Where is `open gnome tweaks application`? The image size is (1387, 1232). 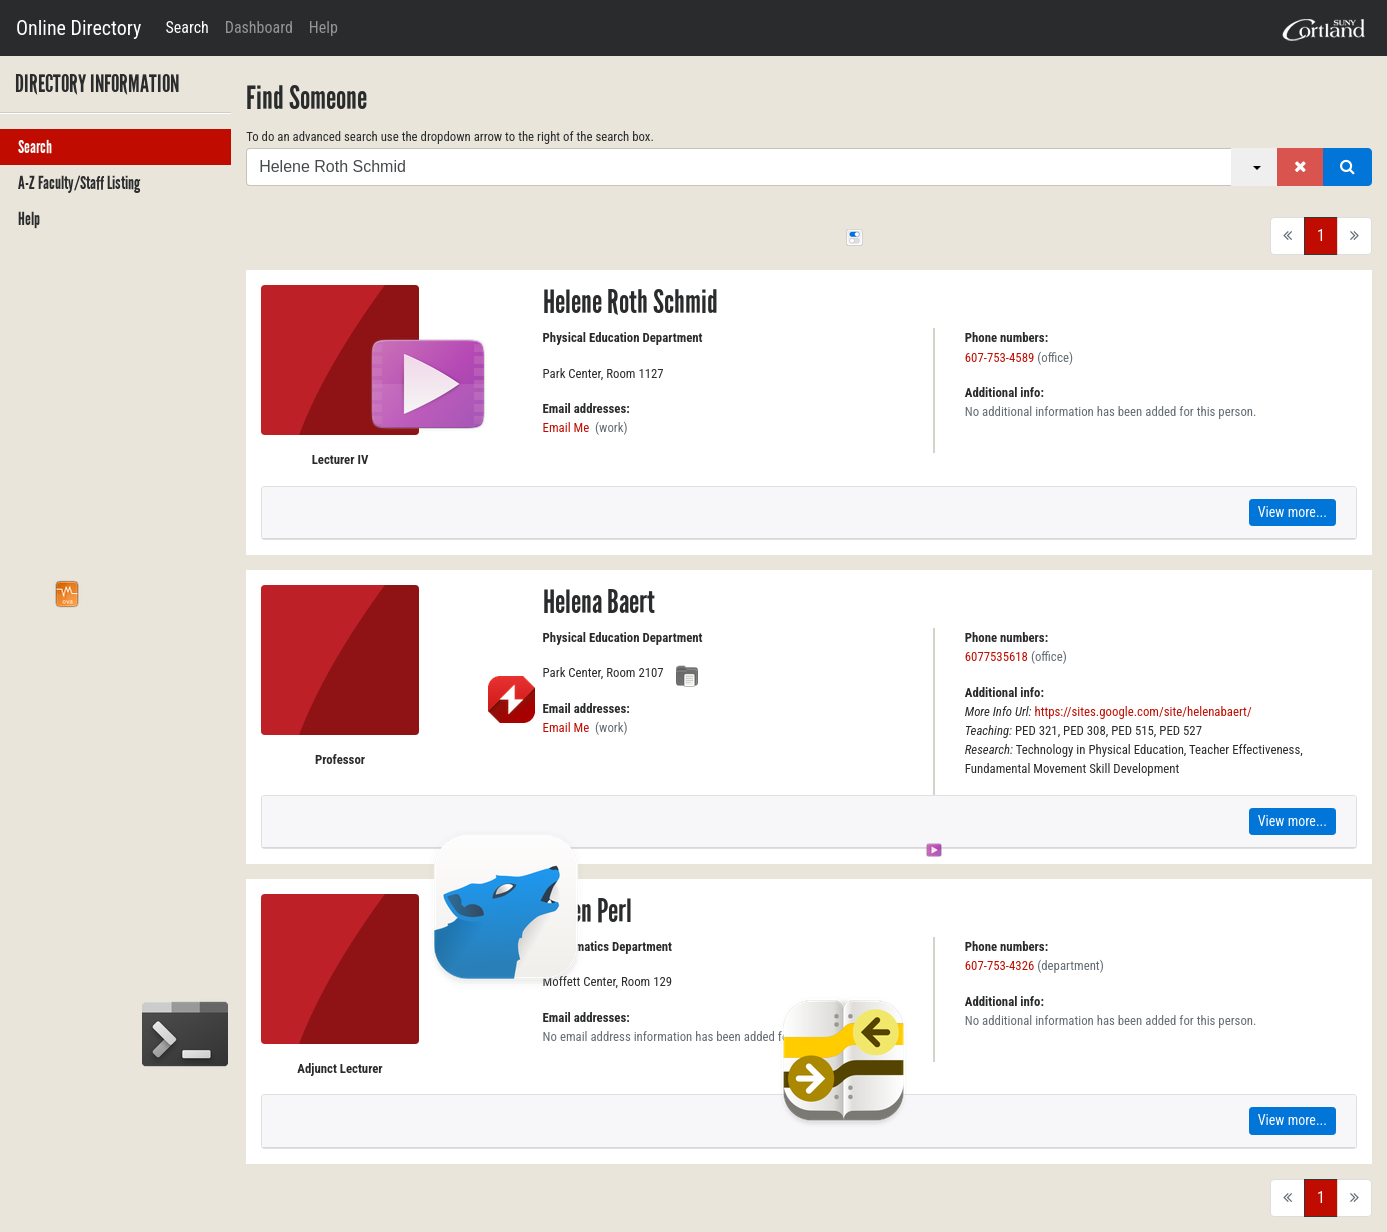
open gnome tweaks application is located at coordinates (854, 237).